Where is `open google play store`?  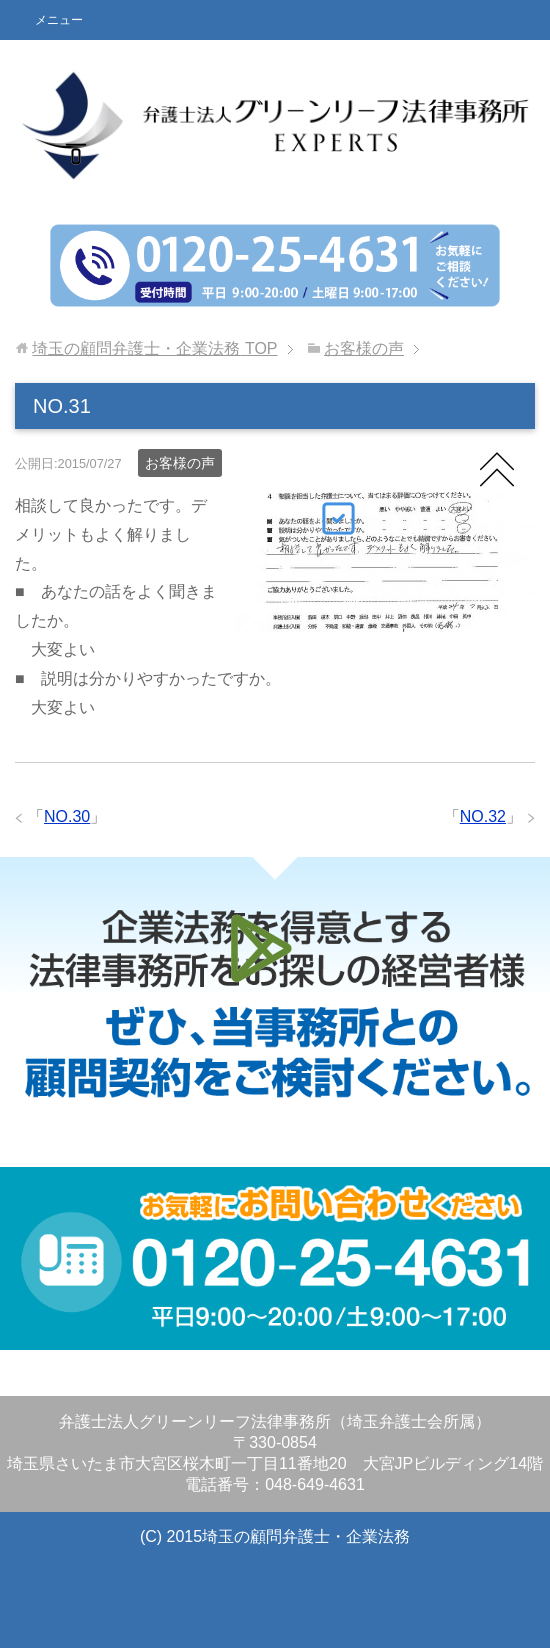
open google play store is located at coordinates (261, 948).